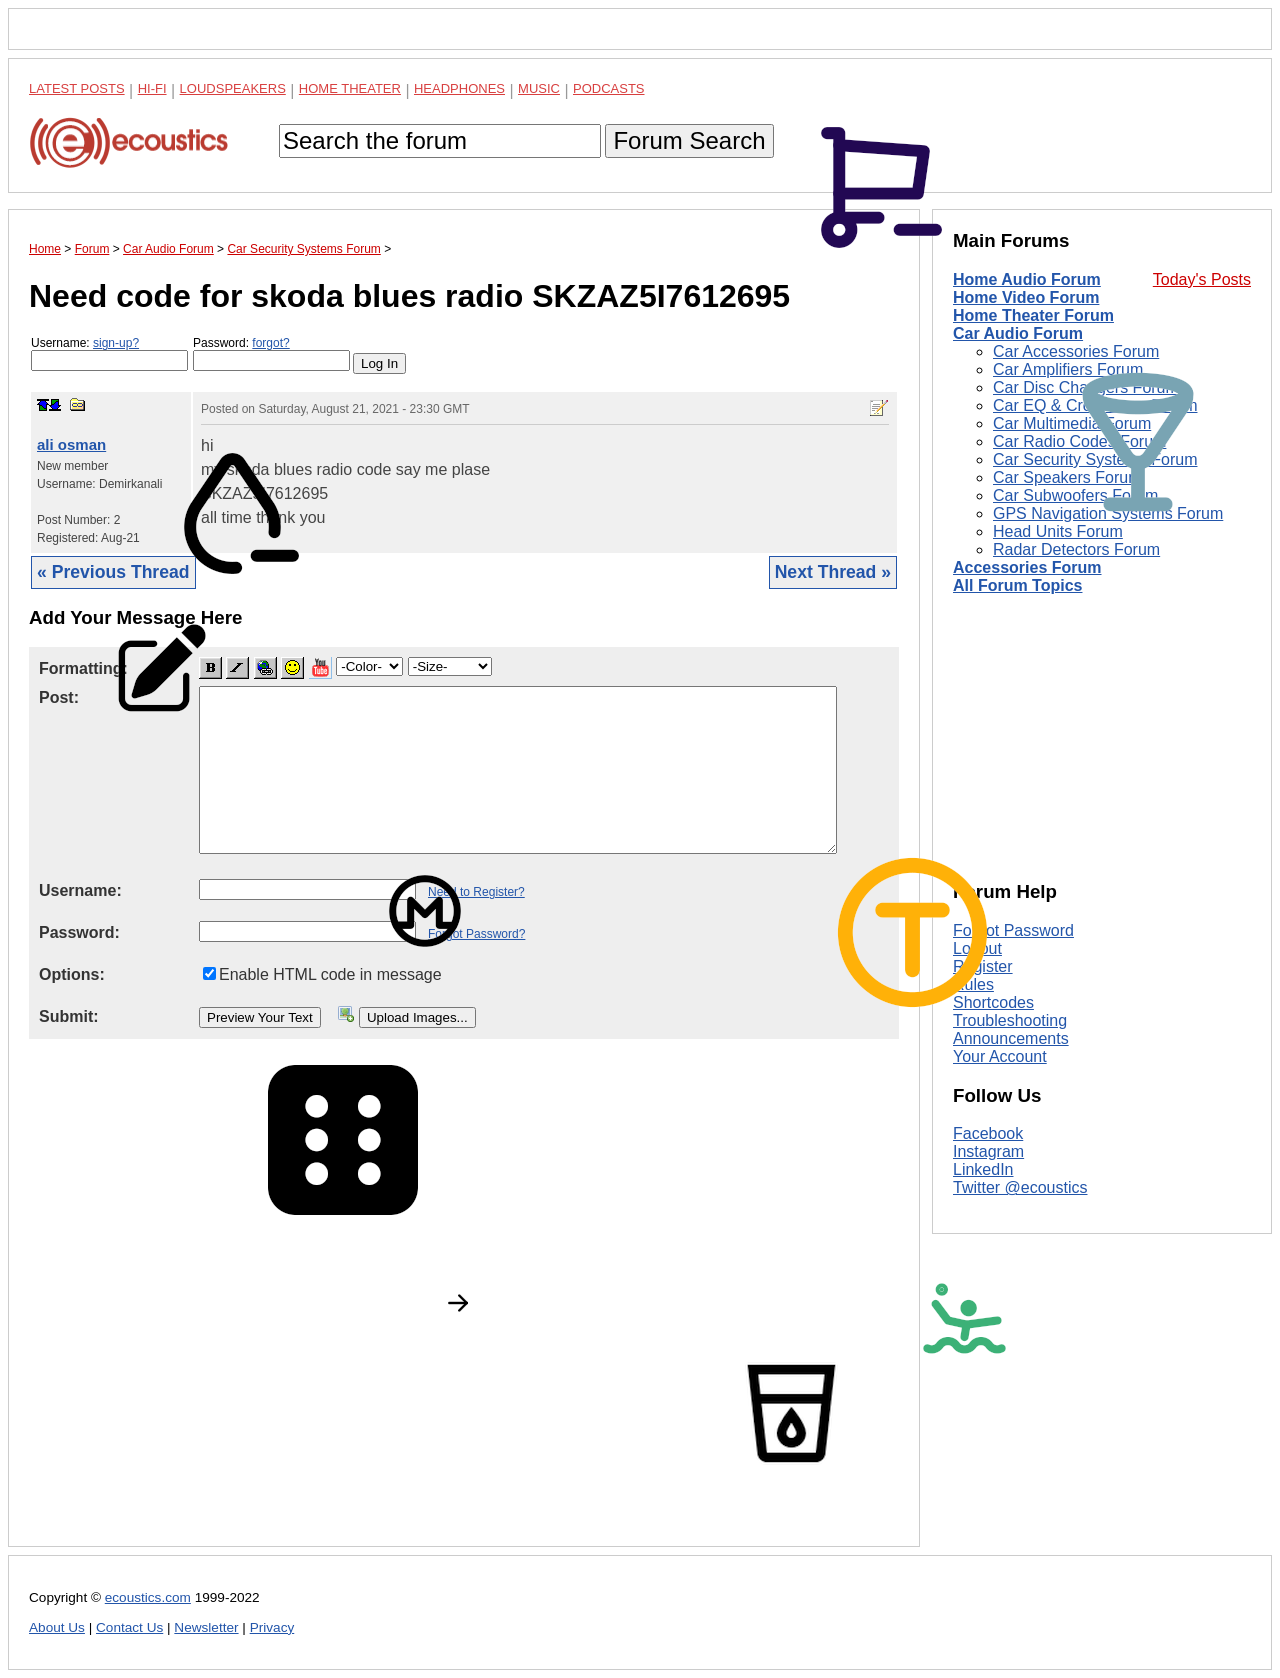 The height and width of the screenshot is (1678, 1280). Describe the element at coordinates (232, 513) in the screenshot. I see `decrease water or liquid level` at that location.